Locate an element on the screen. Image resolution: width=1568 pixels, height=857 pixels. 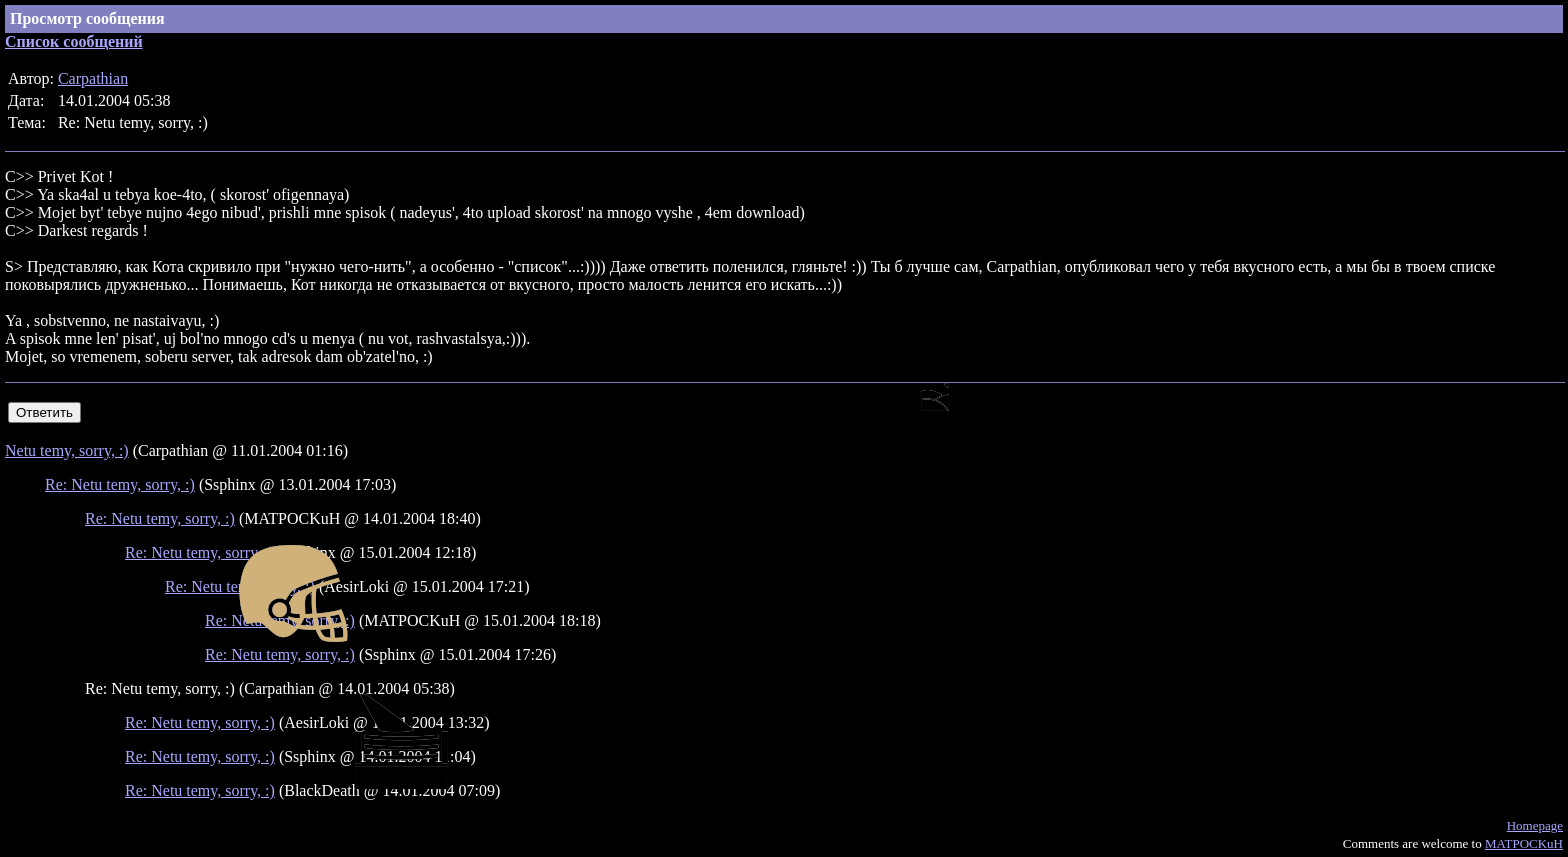
access american football content or games is located at coordinates (293, 593).